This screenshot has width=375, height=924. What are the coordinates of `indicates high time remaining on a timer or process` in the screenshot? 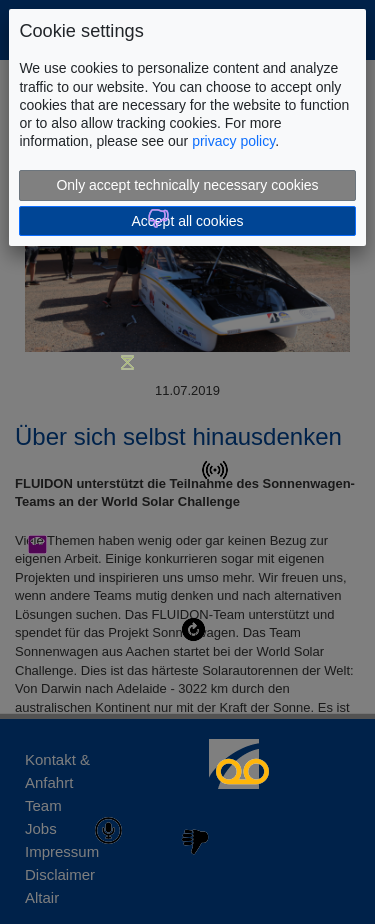 It's located at (127, 362).